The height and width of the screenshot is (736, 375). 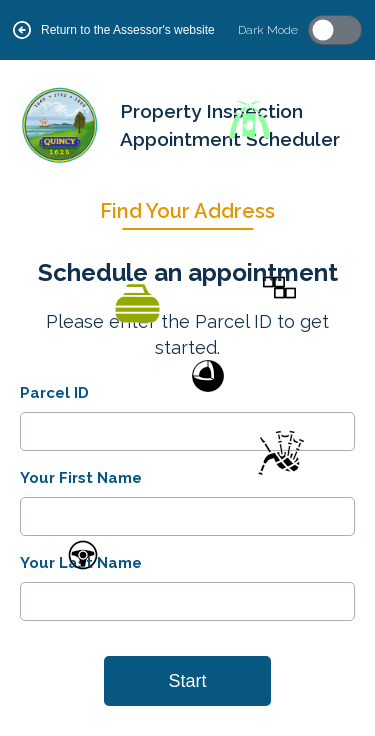 I want to click on access curling game or sports content, so click(x=137, y=300).